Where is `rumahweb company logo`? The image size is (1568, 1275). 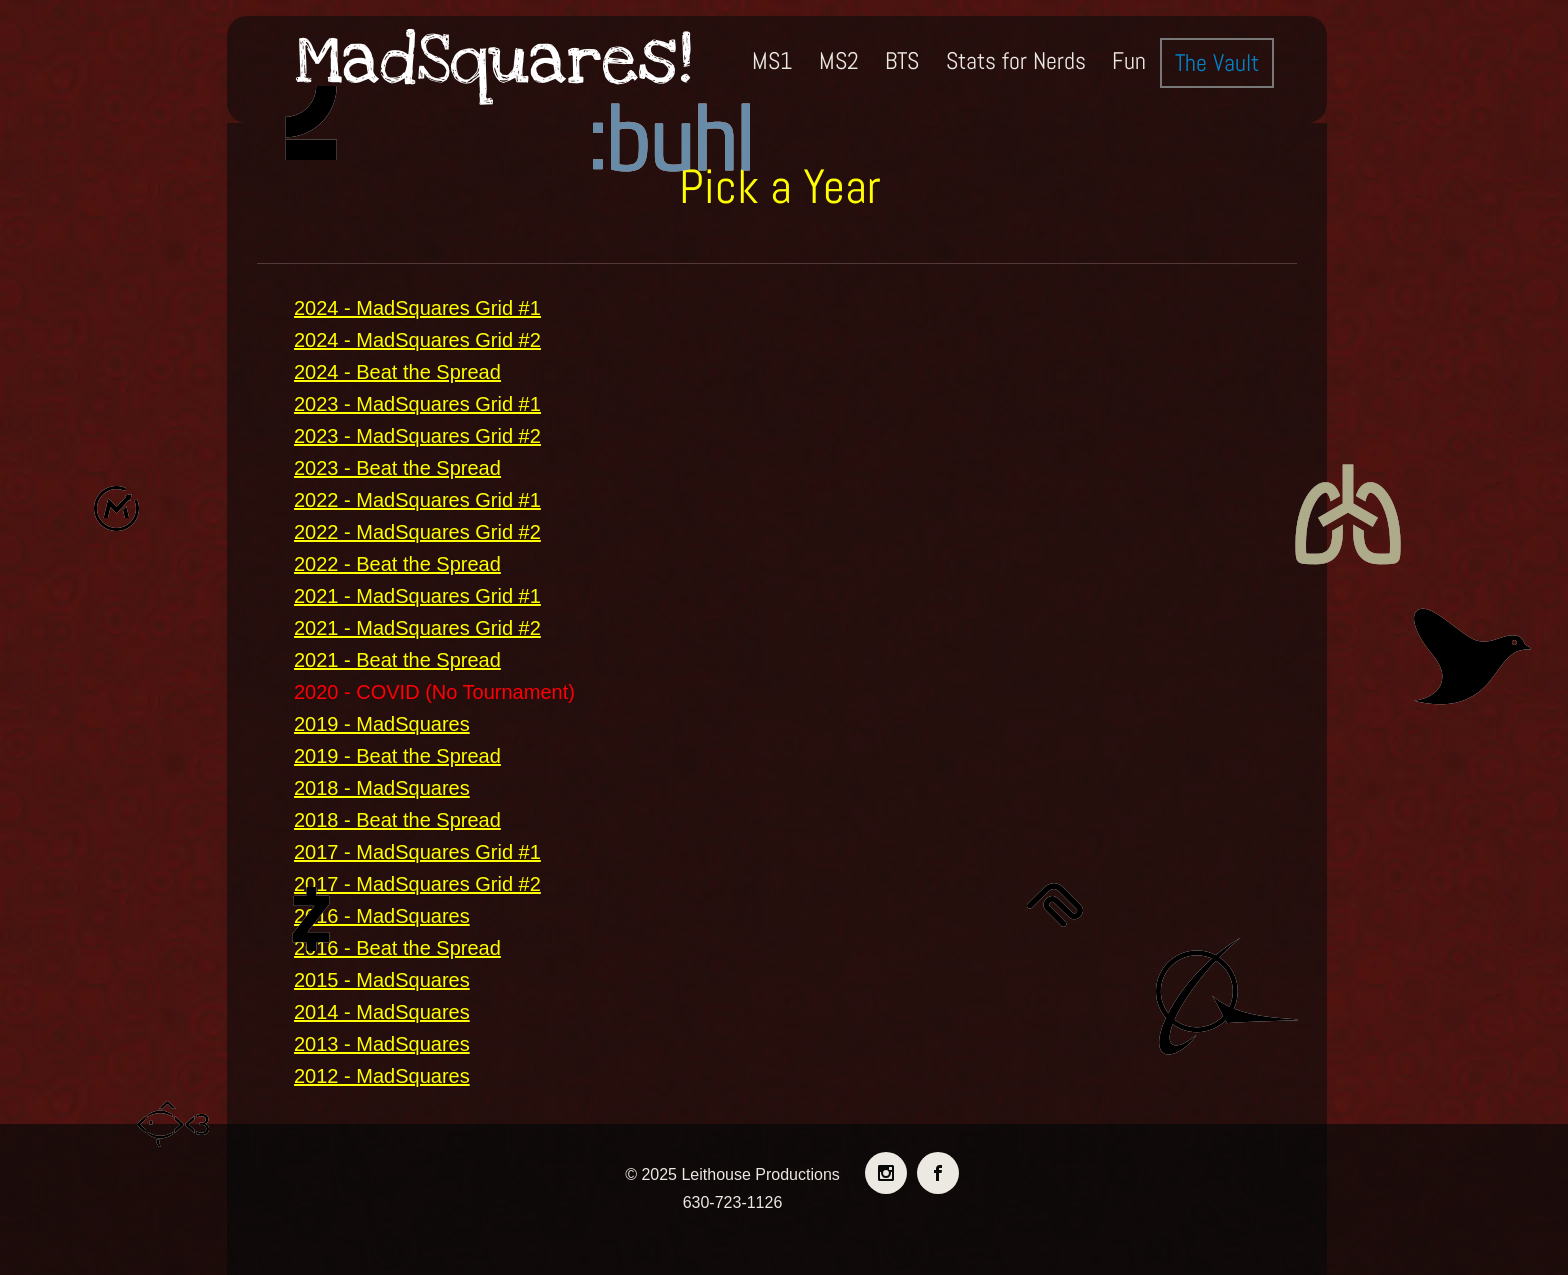 rumahweb company logo is located at coordinates (1055, 905).